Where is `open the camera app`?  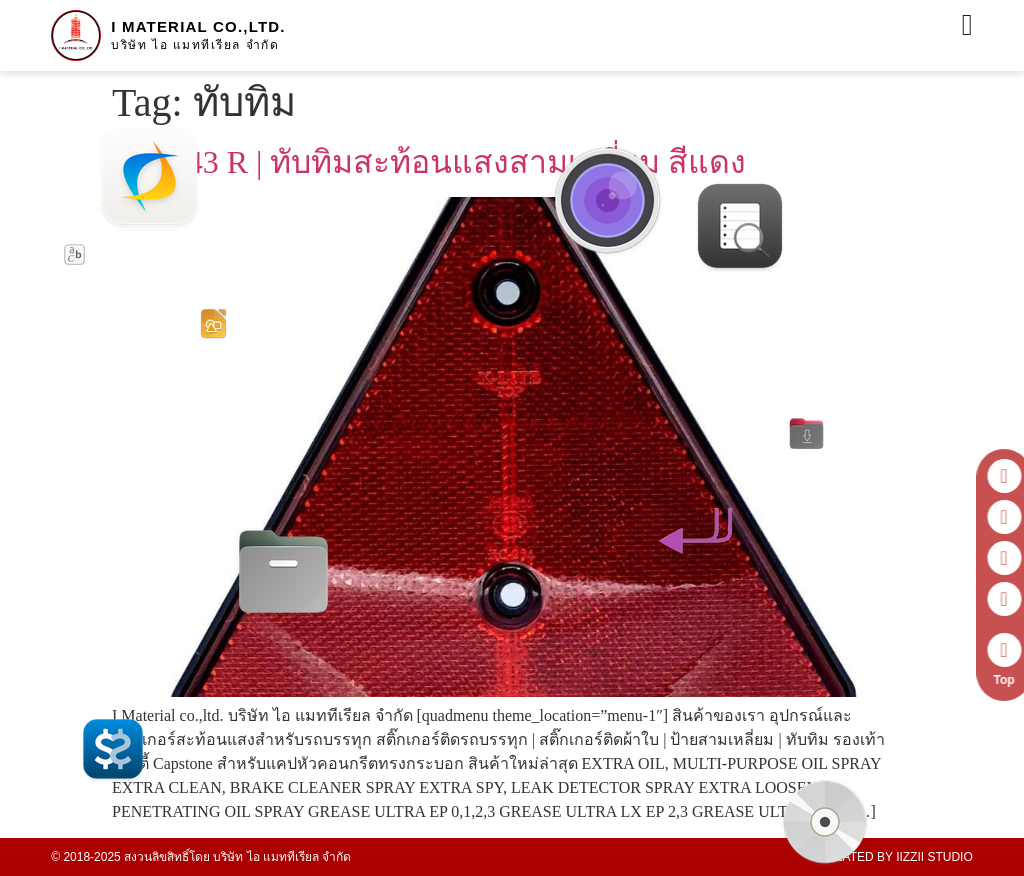
open the camera app is located at coordinates (607, 200).